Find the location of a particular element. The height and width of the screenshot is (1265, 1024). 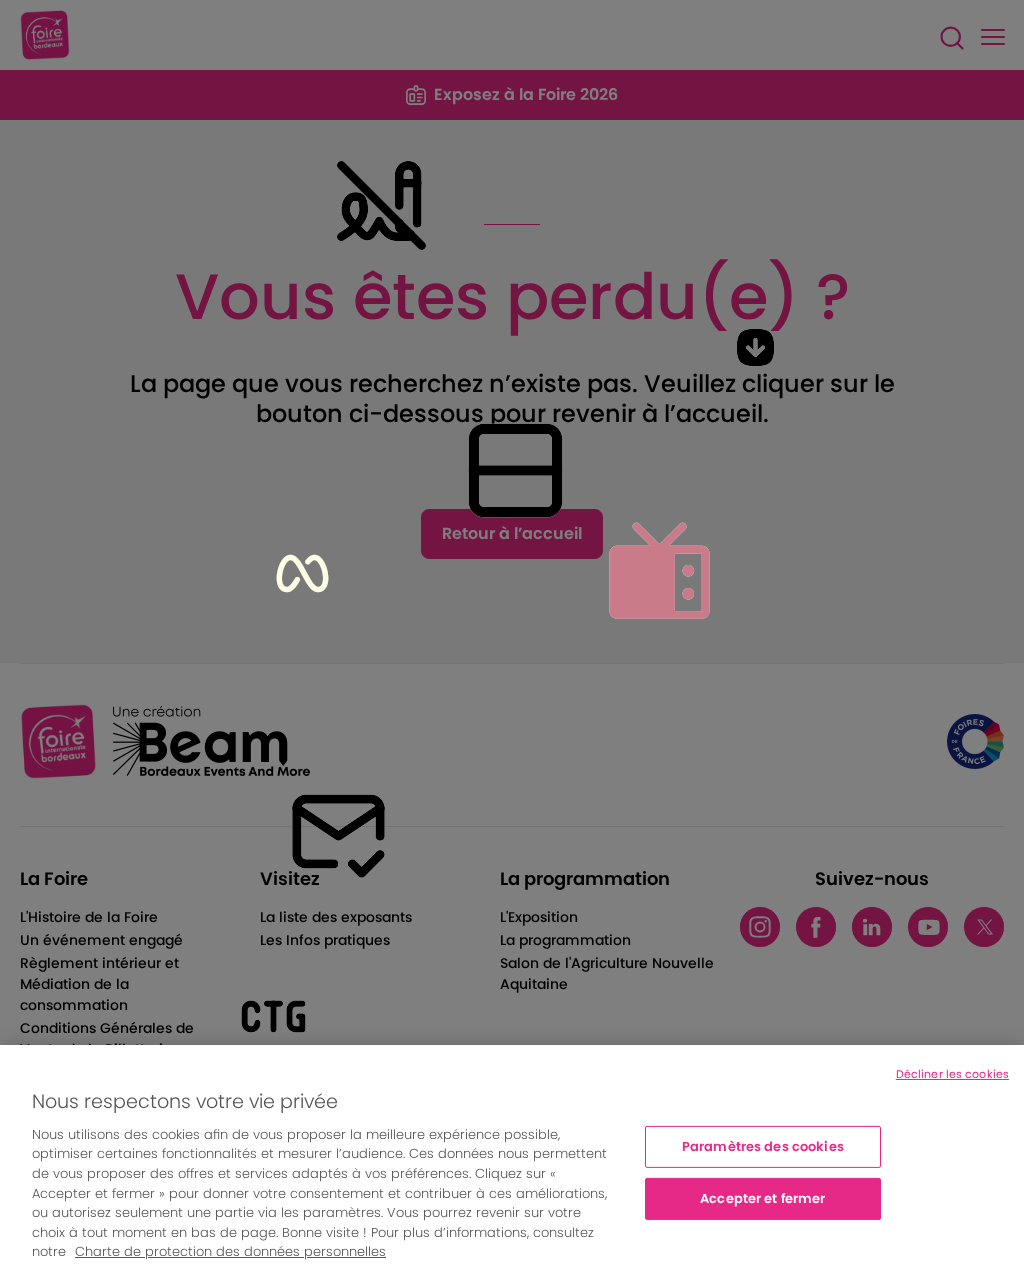

access TV or video streaming content is located at coordinates (659, 576).